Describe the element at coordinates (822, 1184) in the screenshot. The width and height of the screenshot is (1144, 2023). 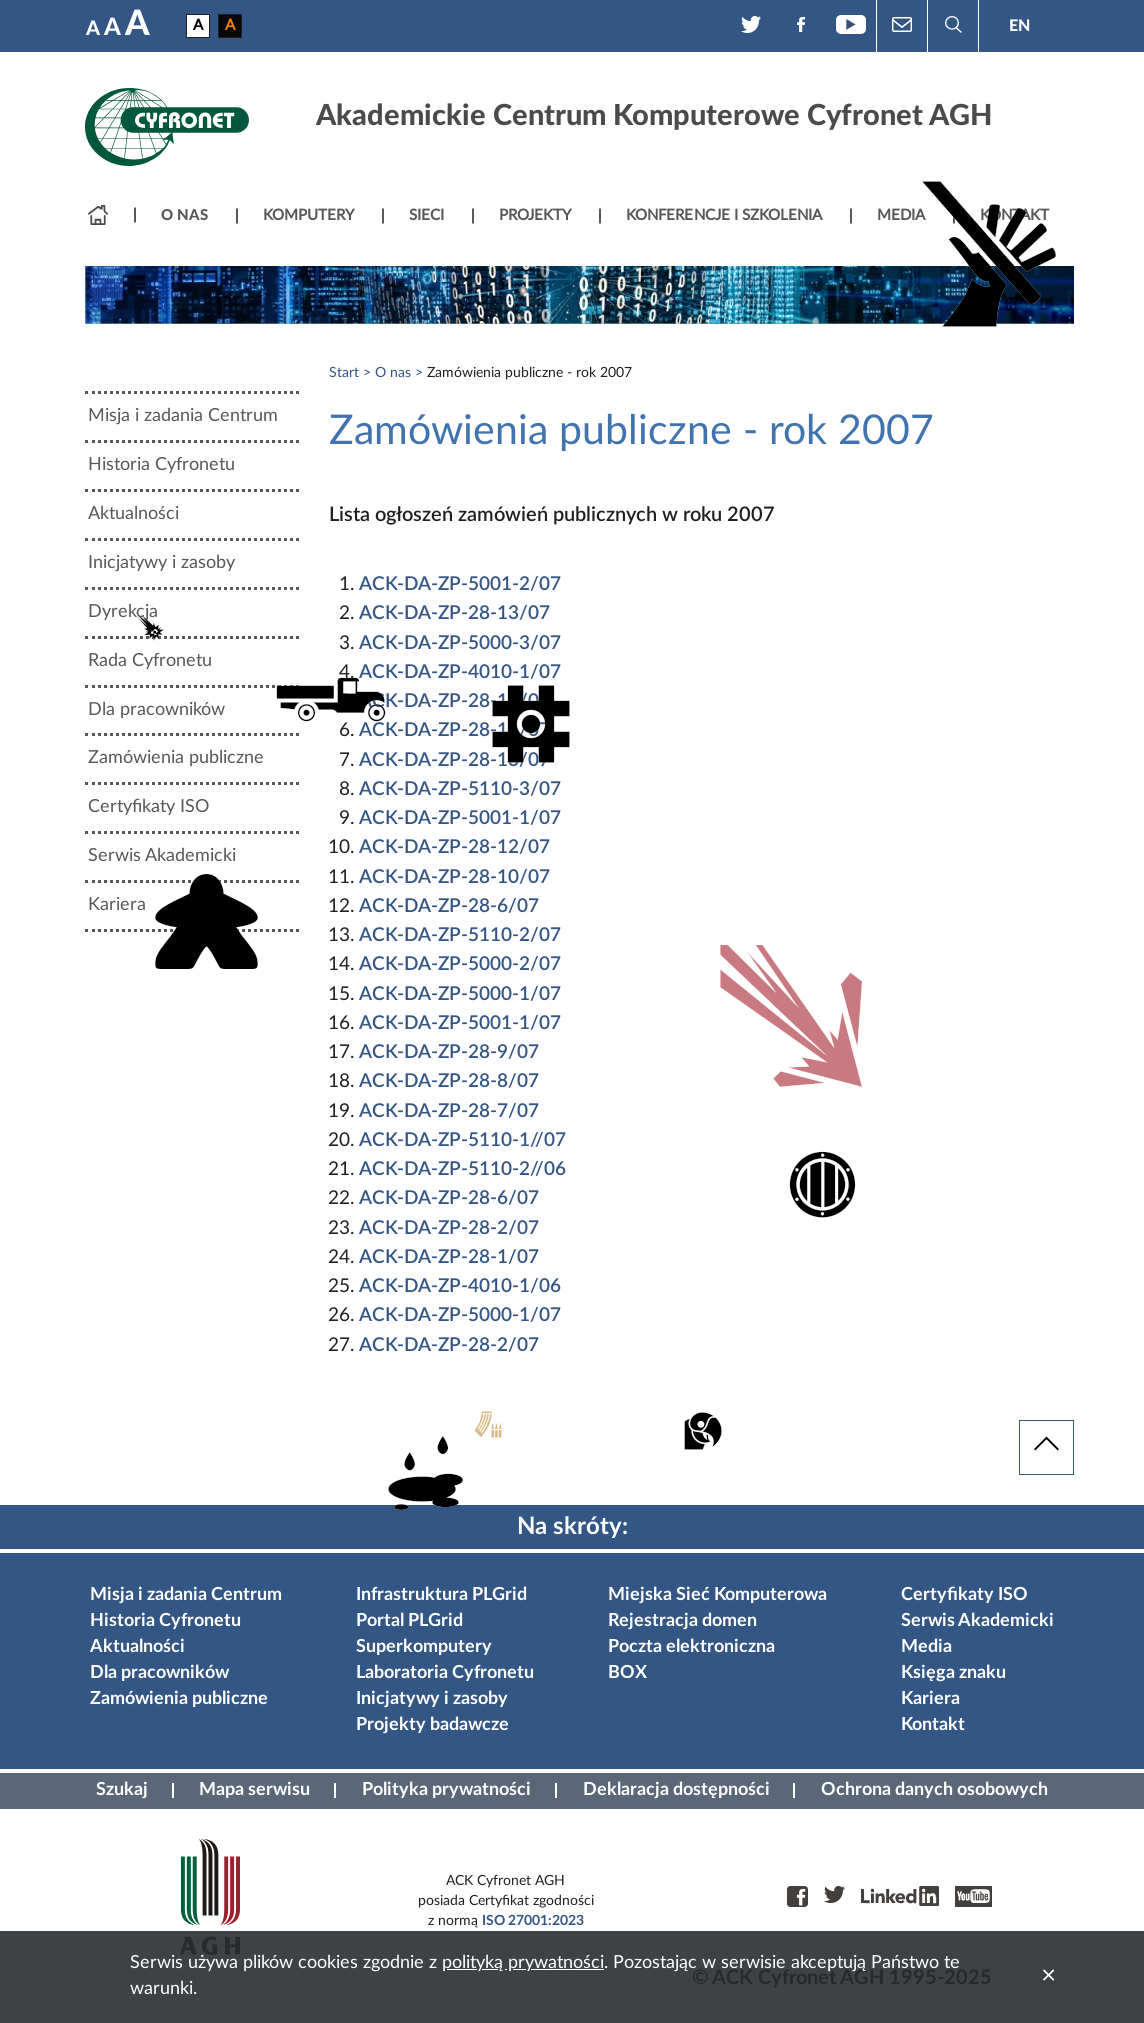
I see `access defense or protection settings` at that location.